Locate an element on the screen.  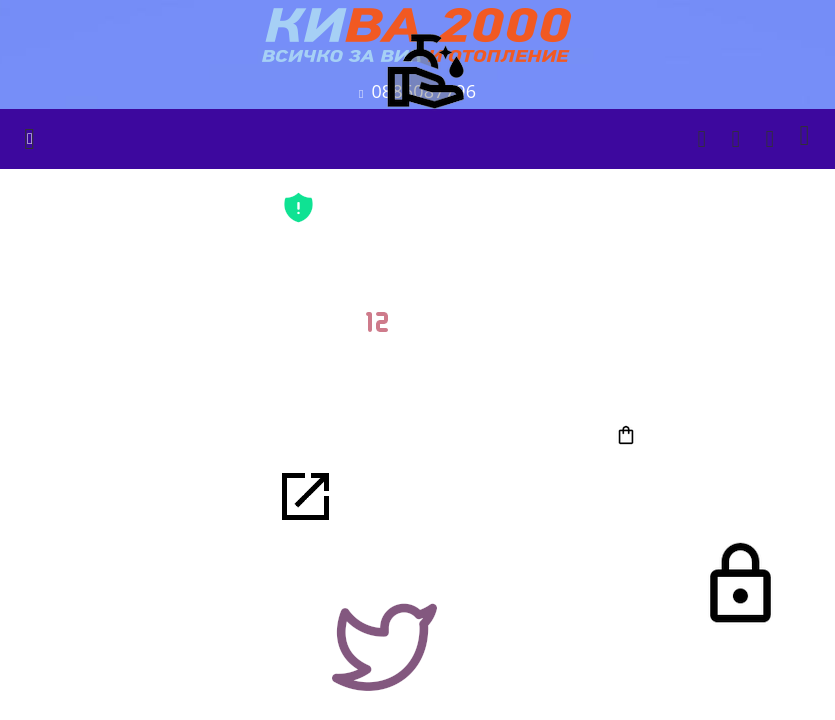
indicates item count or quantity of 12 is located at coordinates (376, 322).